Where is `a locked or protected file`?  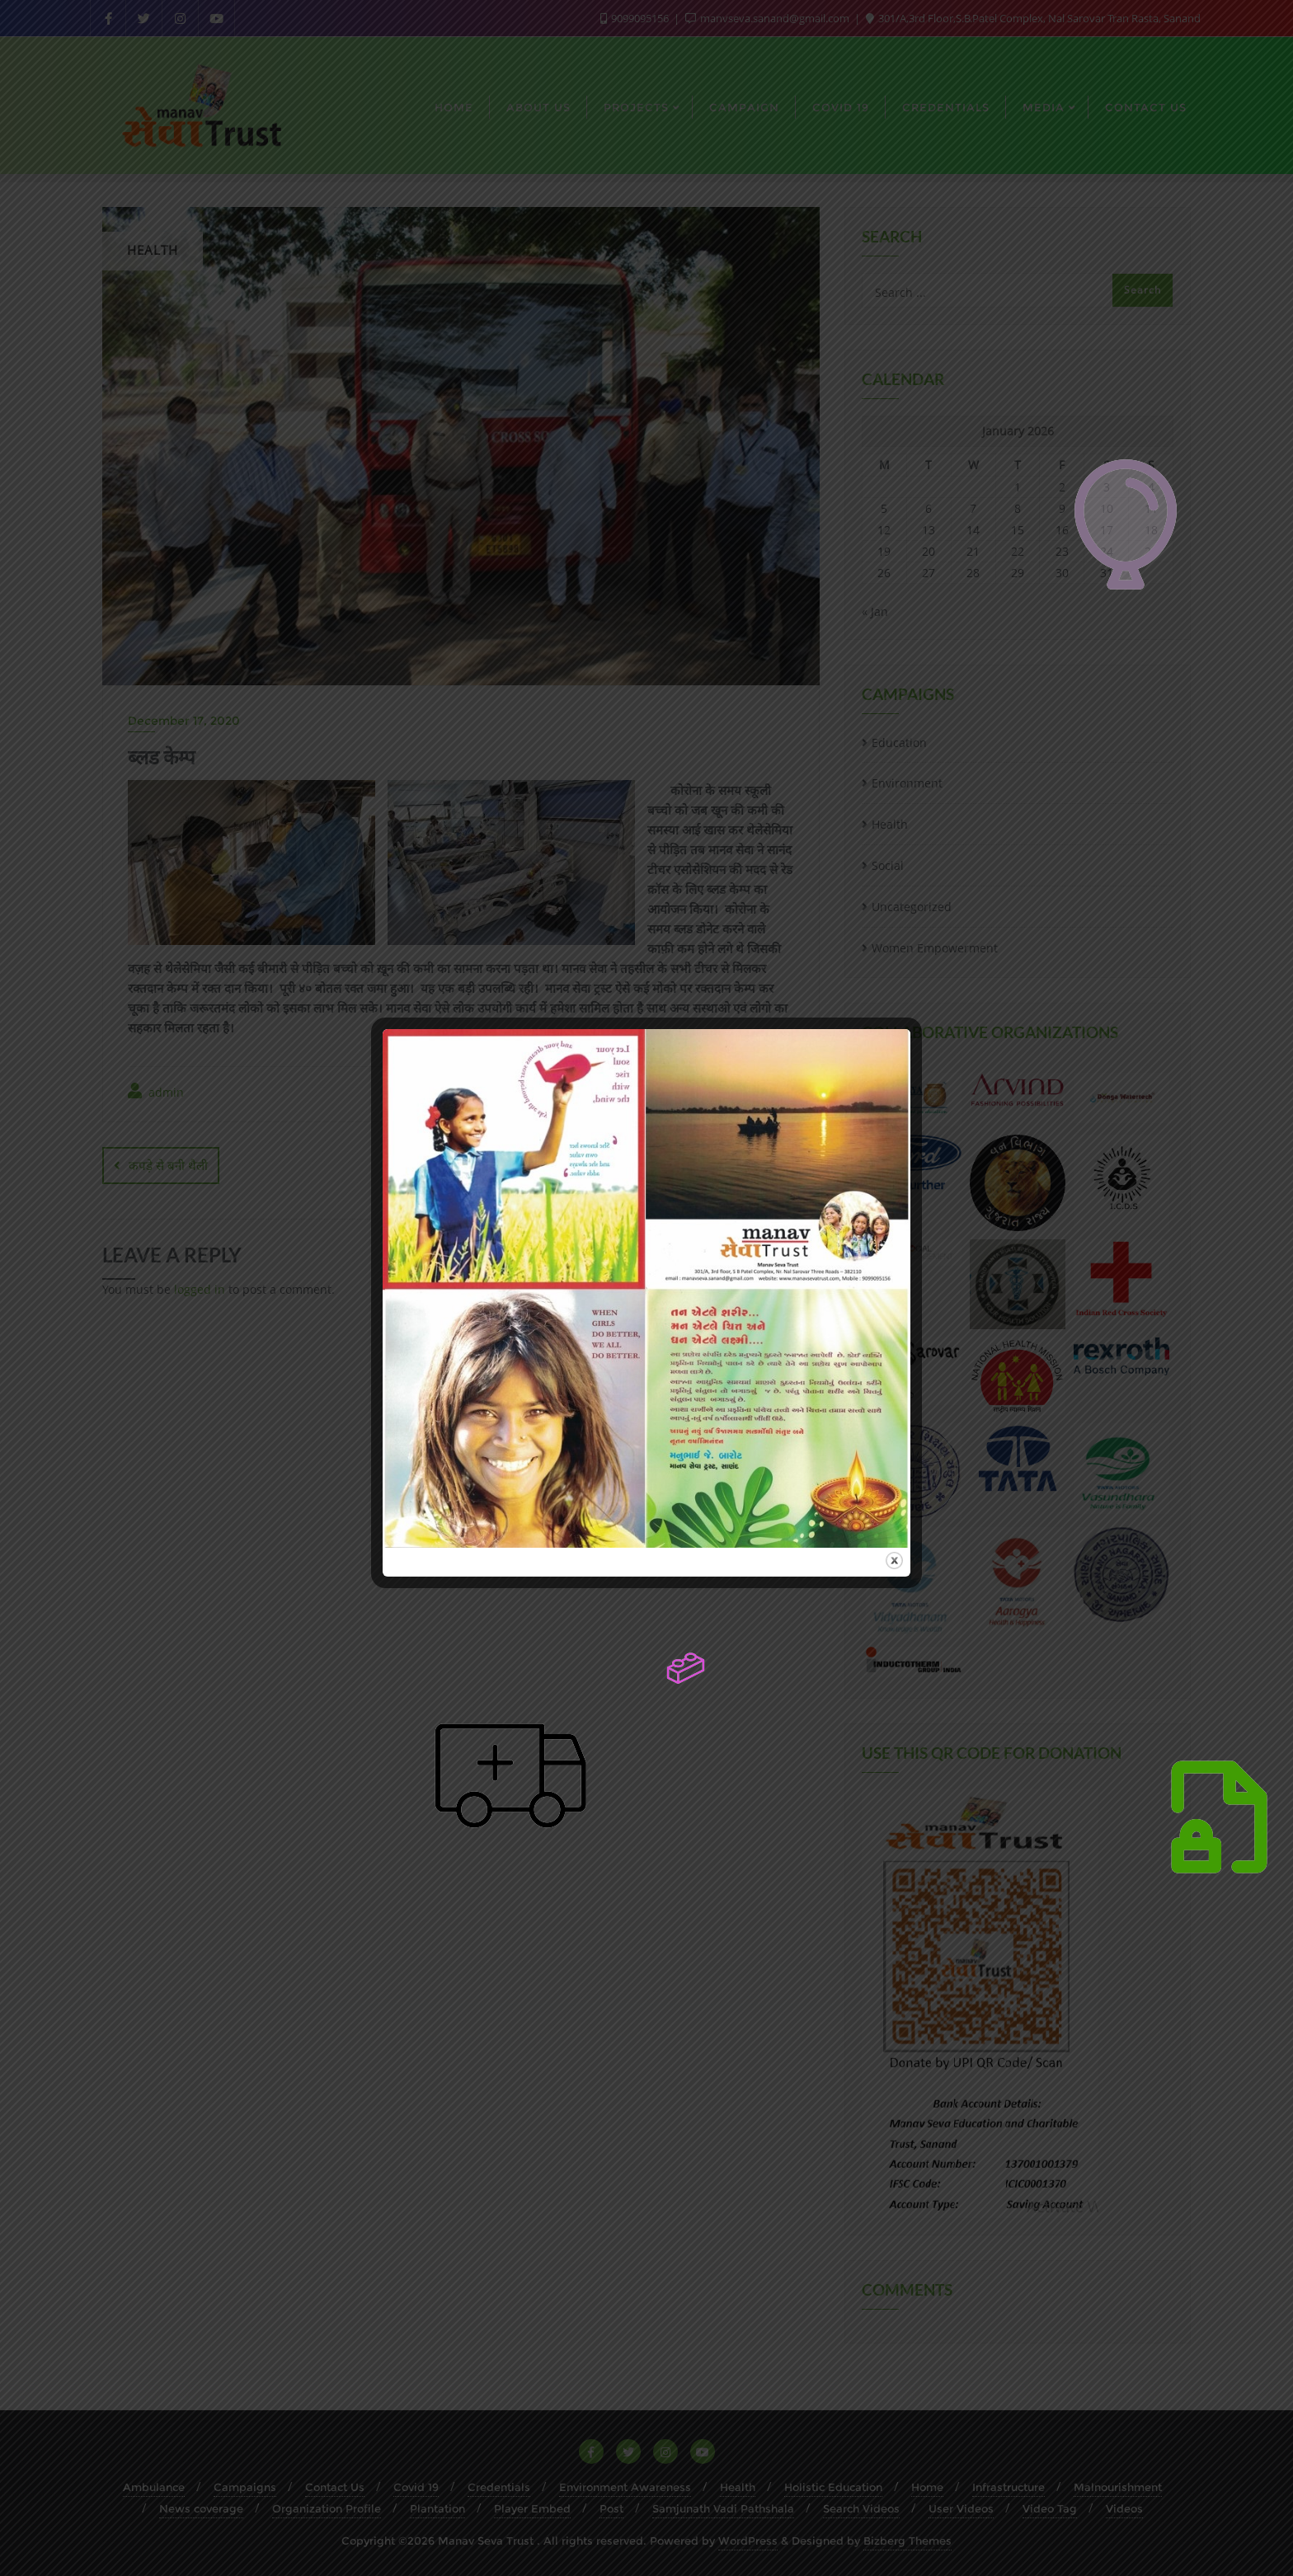 a locked or protected file is located at coordinates (1219, 1817).